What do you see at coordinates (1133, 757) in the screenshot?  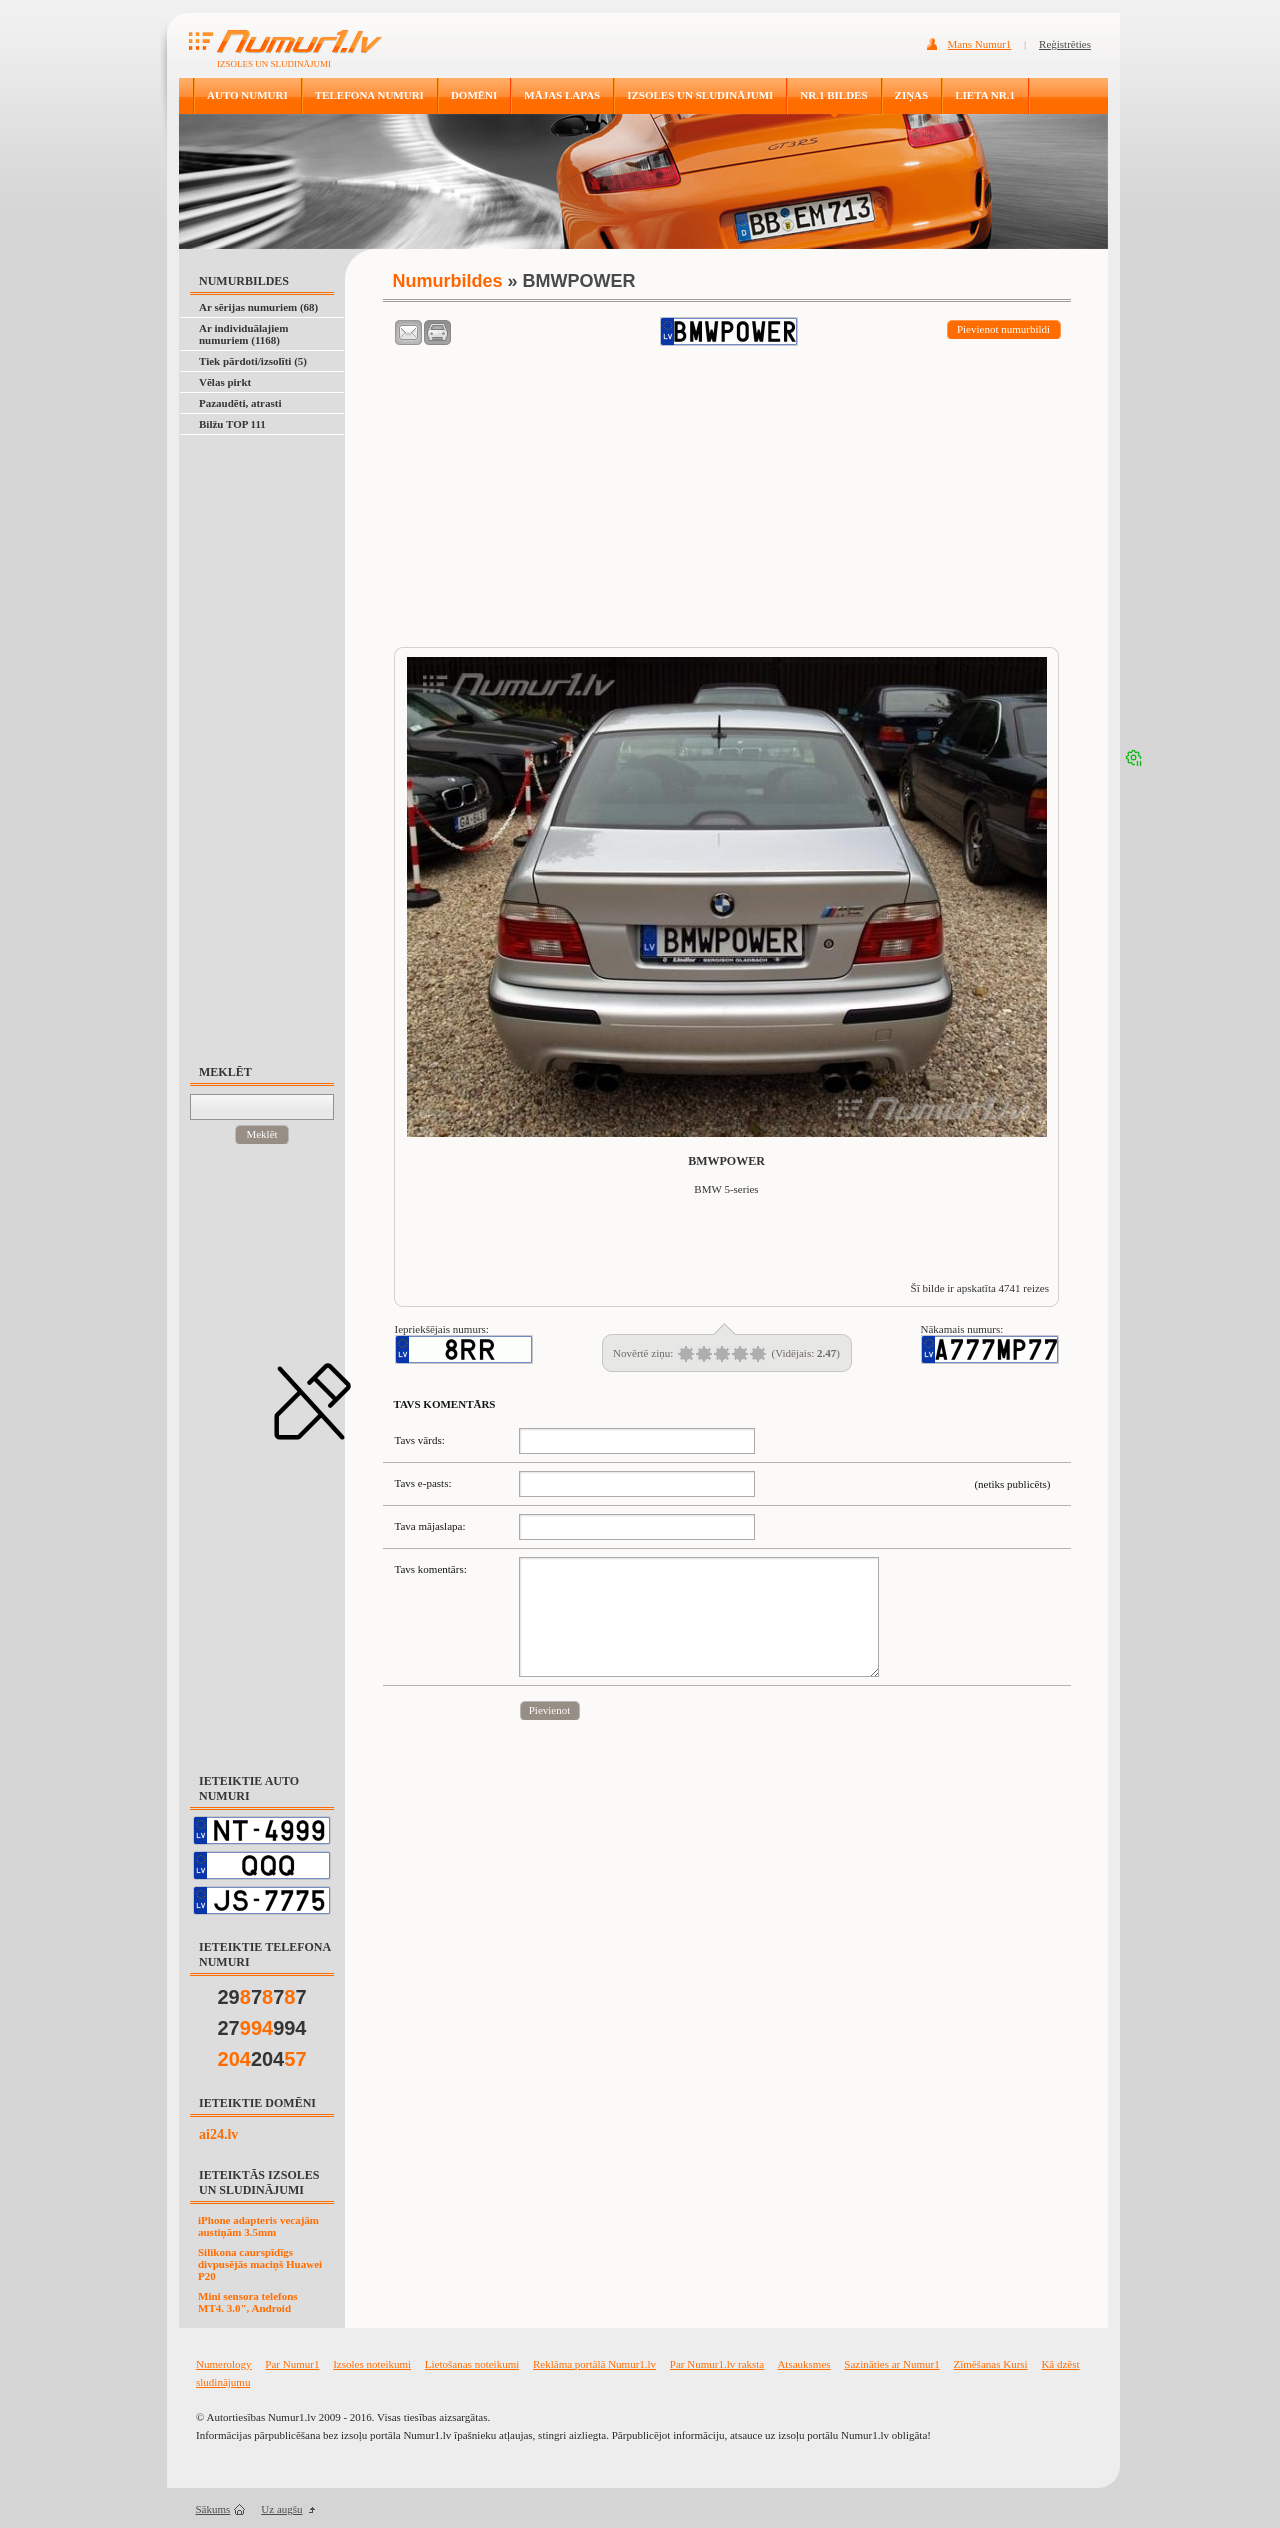 I see `pause settings synchronization` at bounding box center [1133, 757].